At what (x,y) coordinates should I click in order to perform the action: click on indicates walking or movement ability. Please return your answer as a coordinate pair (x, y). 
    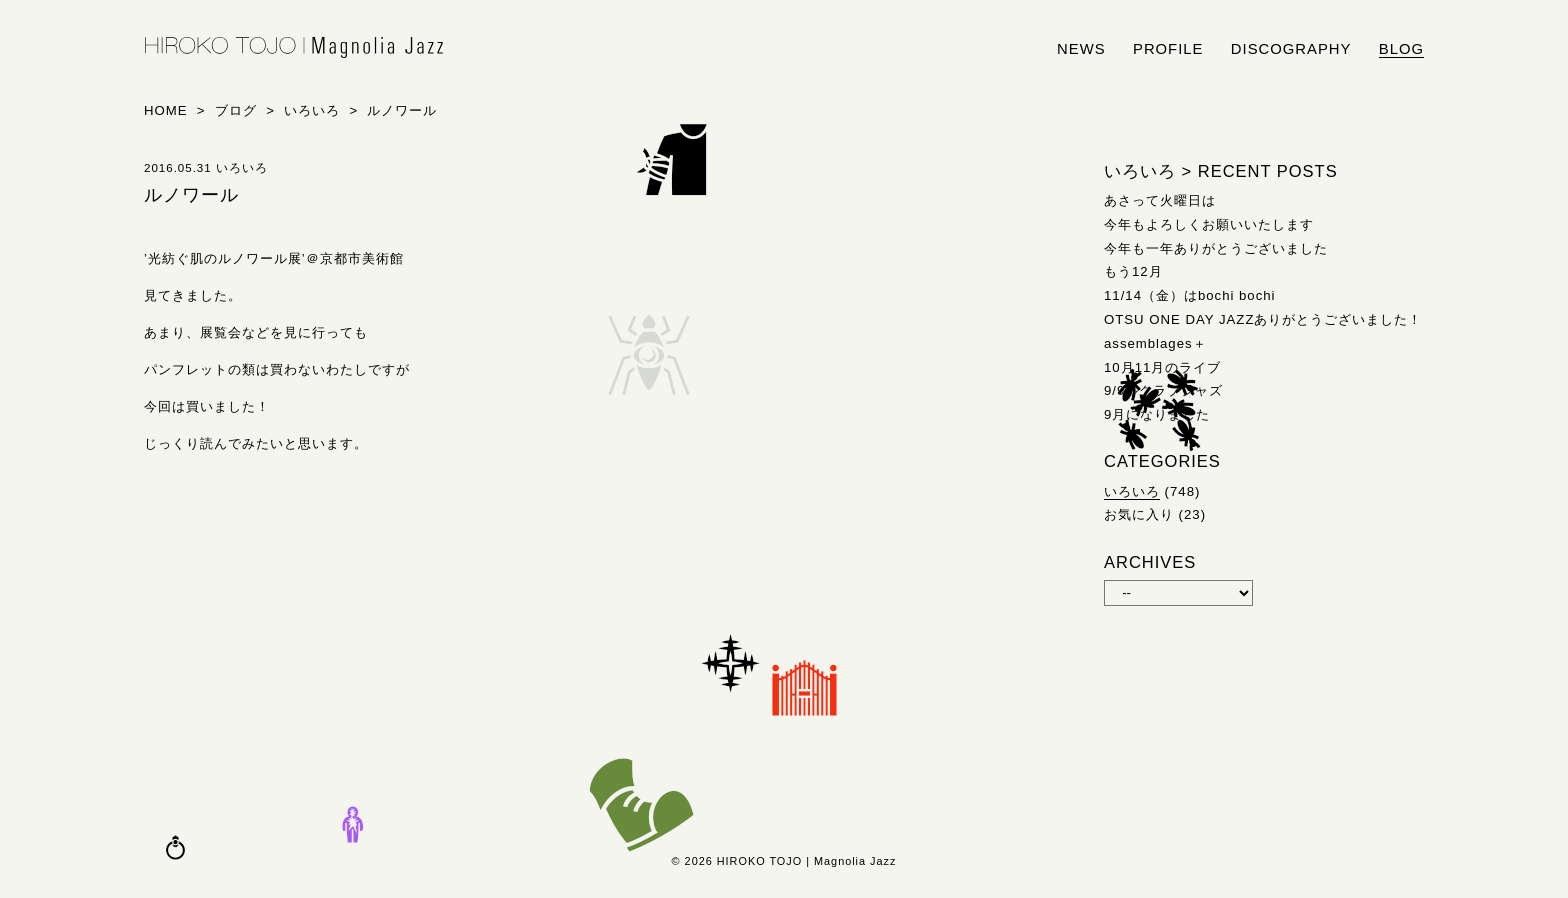
    Looking at the image, I should click on (641, 802).